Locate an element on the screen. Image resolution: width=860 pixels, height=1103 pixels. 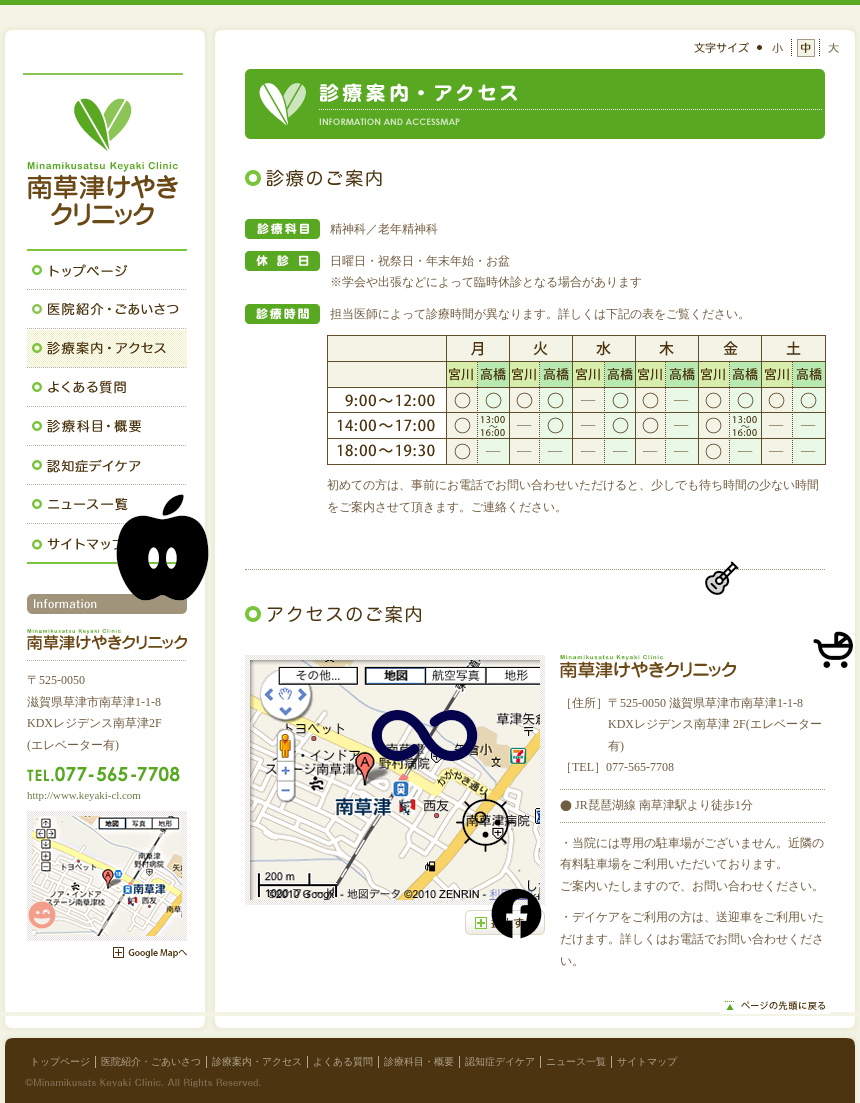
open Facebook app is located at coordinates (516, 913).